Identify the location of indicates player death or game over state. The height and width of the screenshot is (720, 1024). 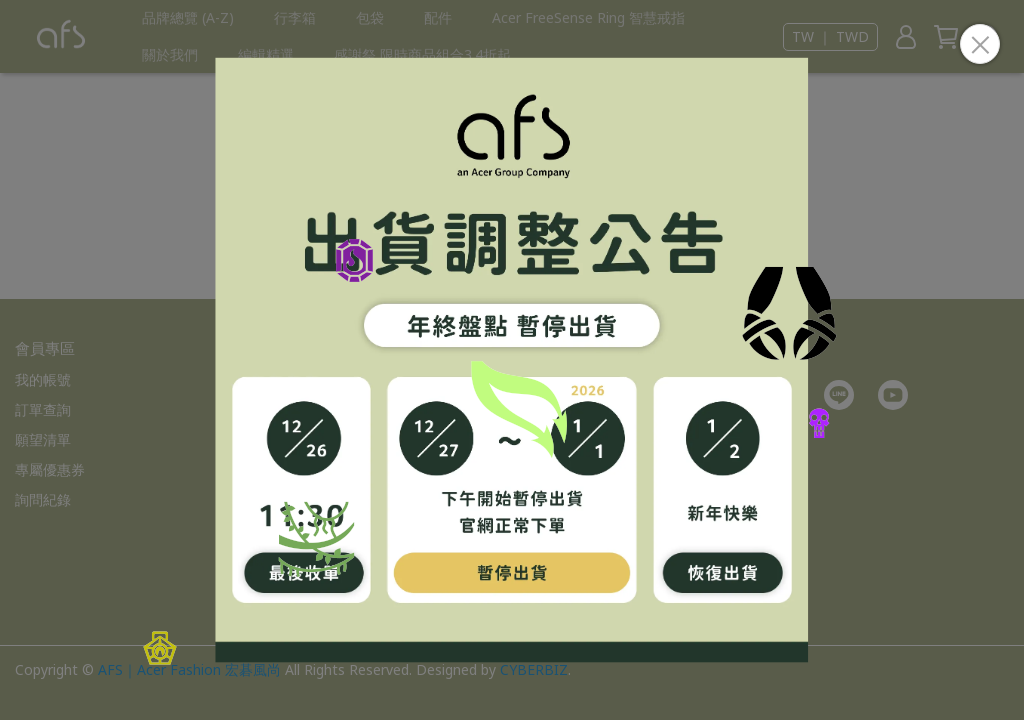
(819, 423).